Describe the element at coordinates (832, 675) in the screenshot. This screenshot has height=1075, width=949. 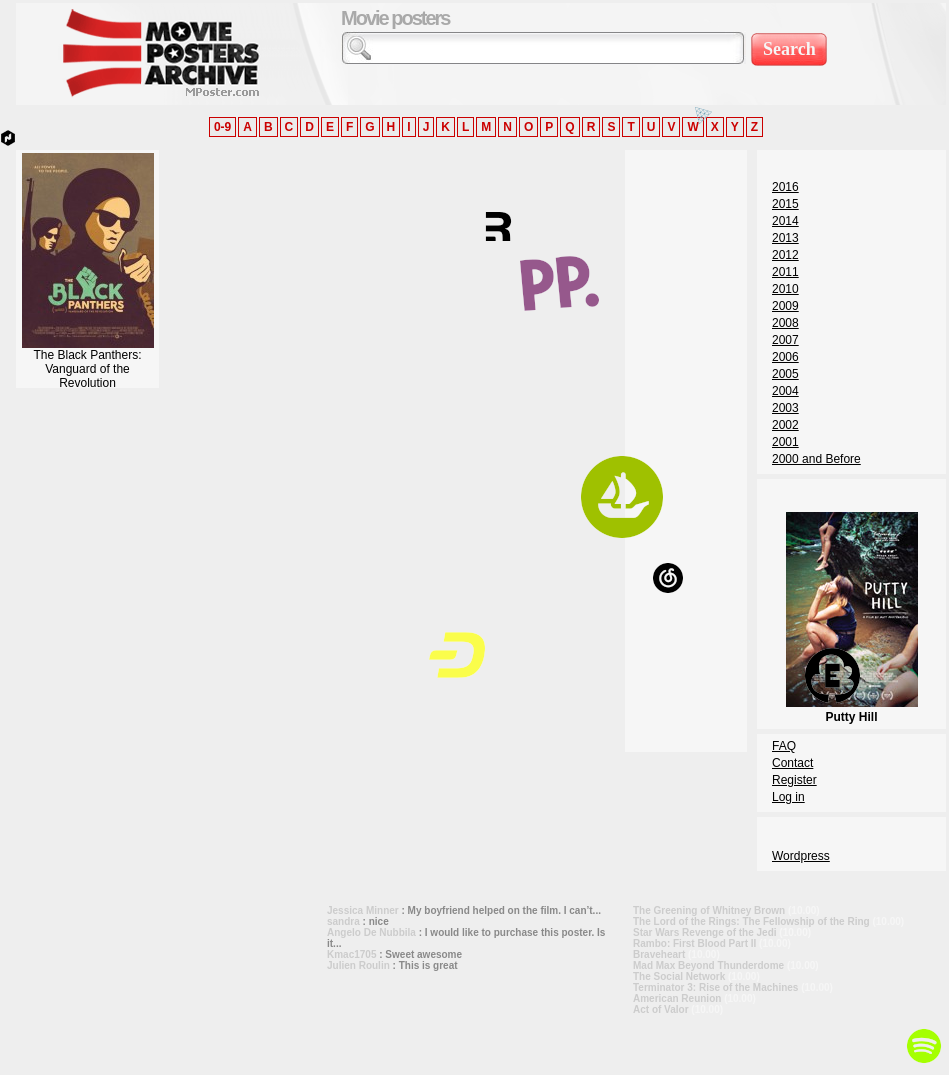
I see `open ecosia search engine` at that location.